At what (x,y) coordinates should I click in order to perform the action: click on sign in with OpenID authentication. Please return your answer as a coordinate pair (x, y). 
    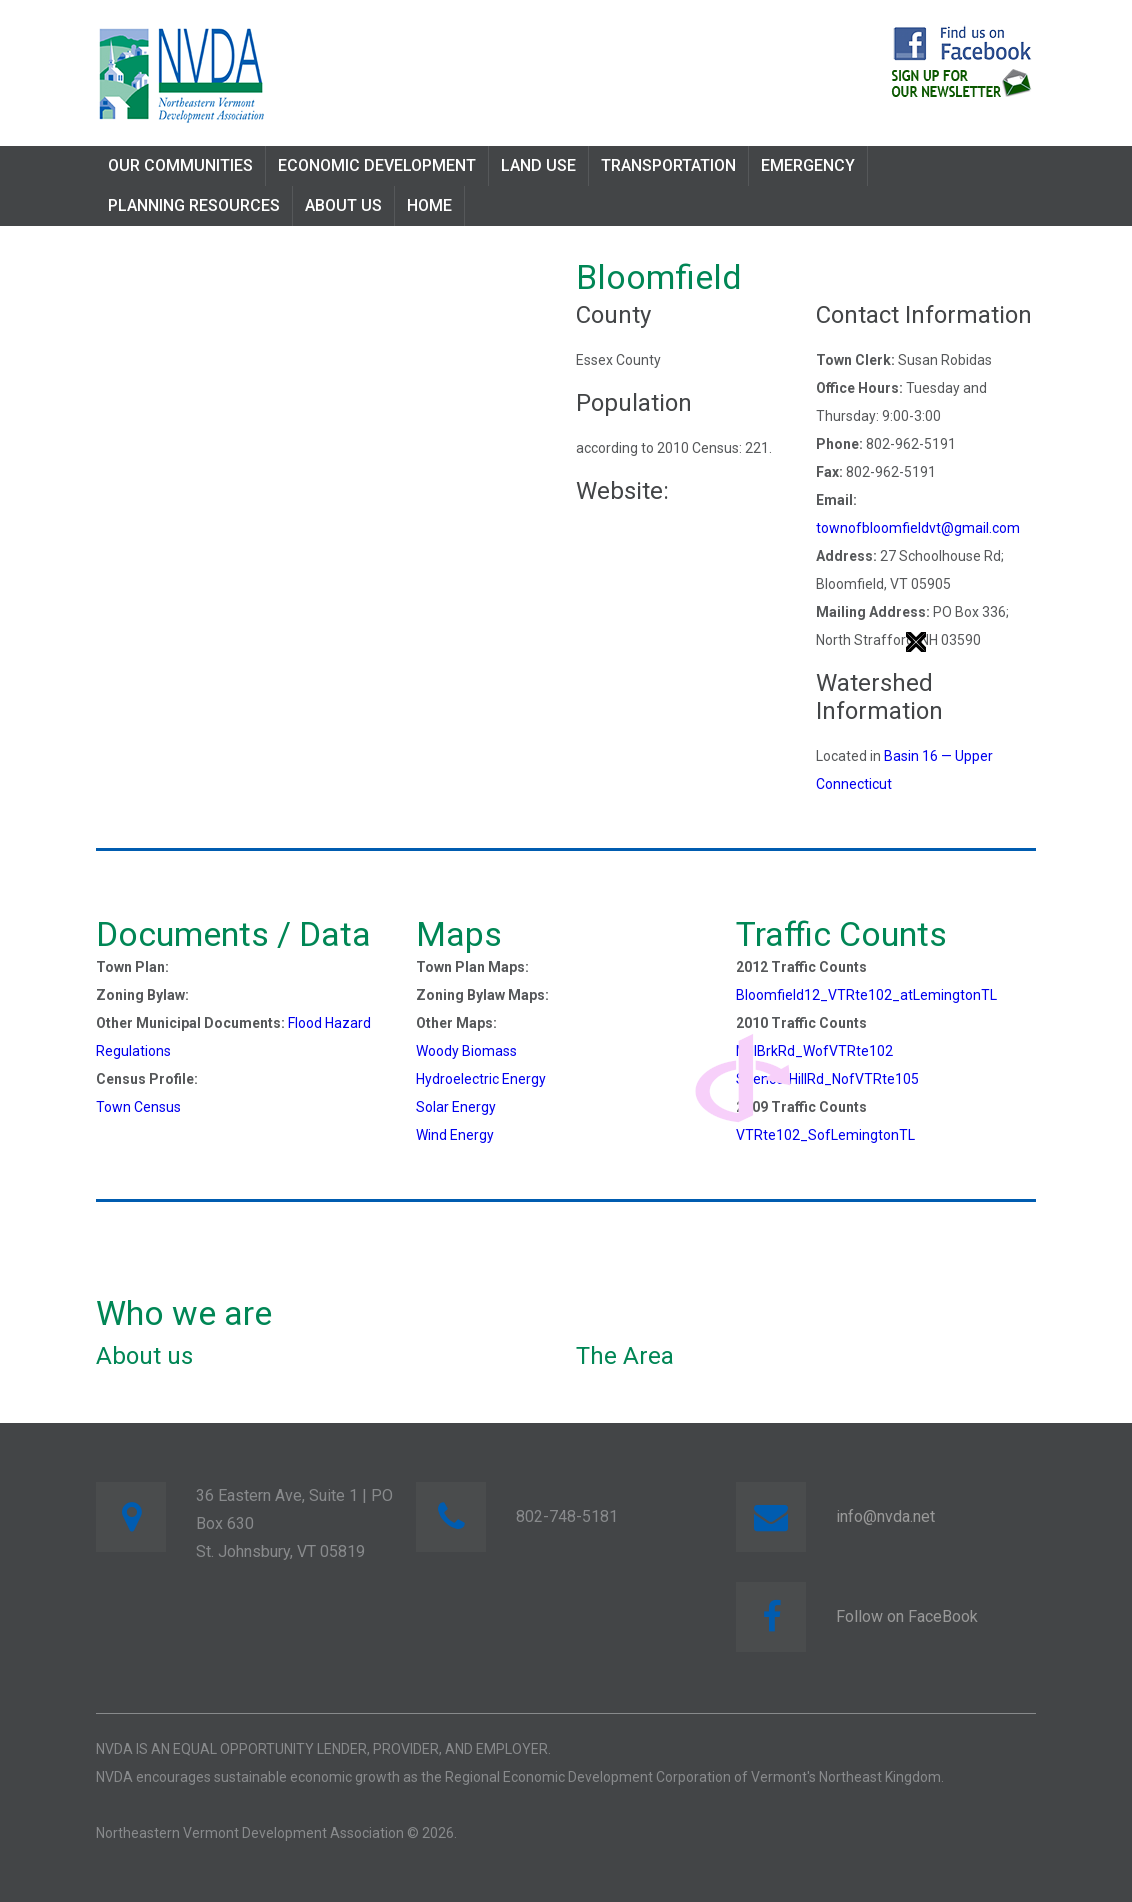
    Looking at the image, I should click on (743, 1078).